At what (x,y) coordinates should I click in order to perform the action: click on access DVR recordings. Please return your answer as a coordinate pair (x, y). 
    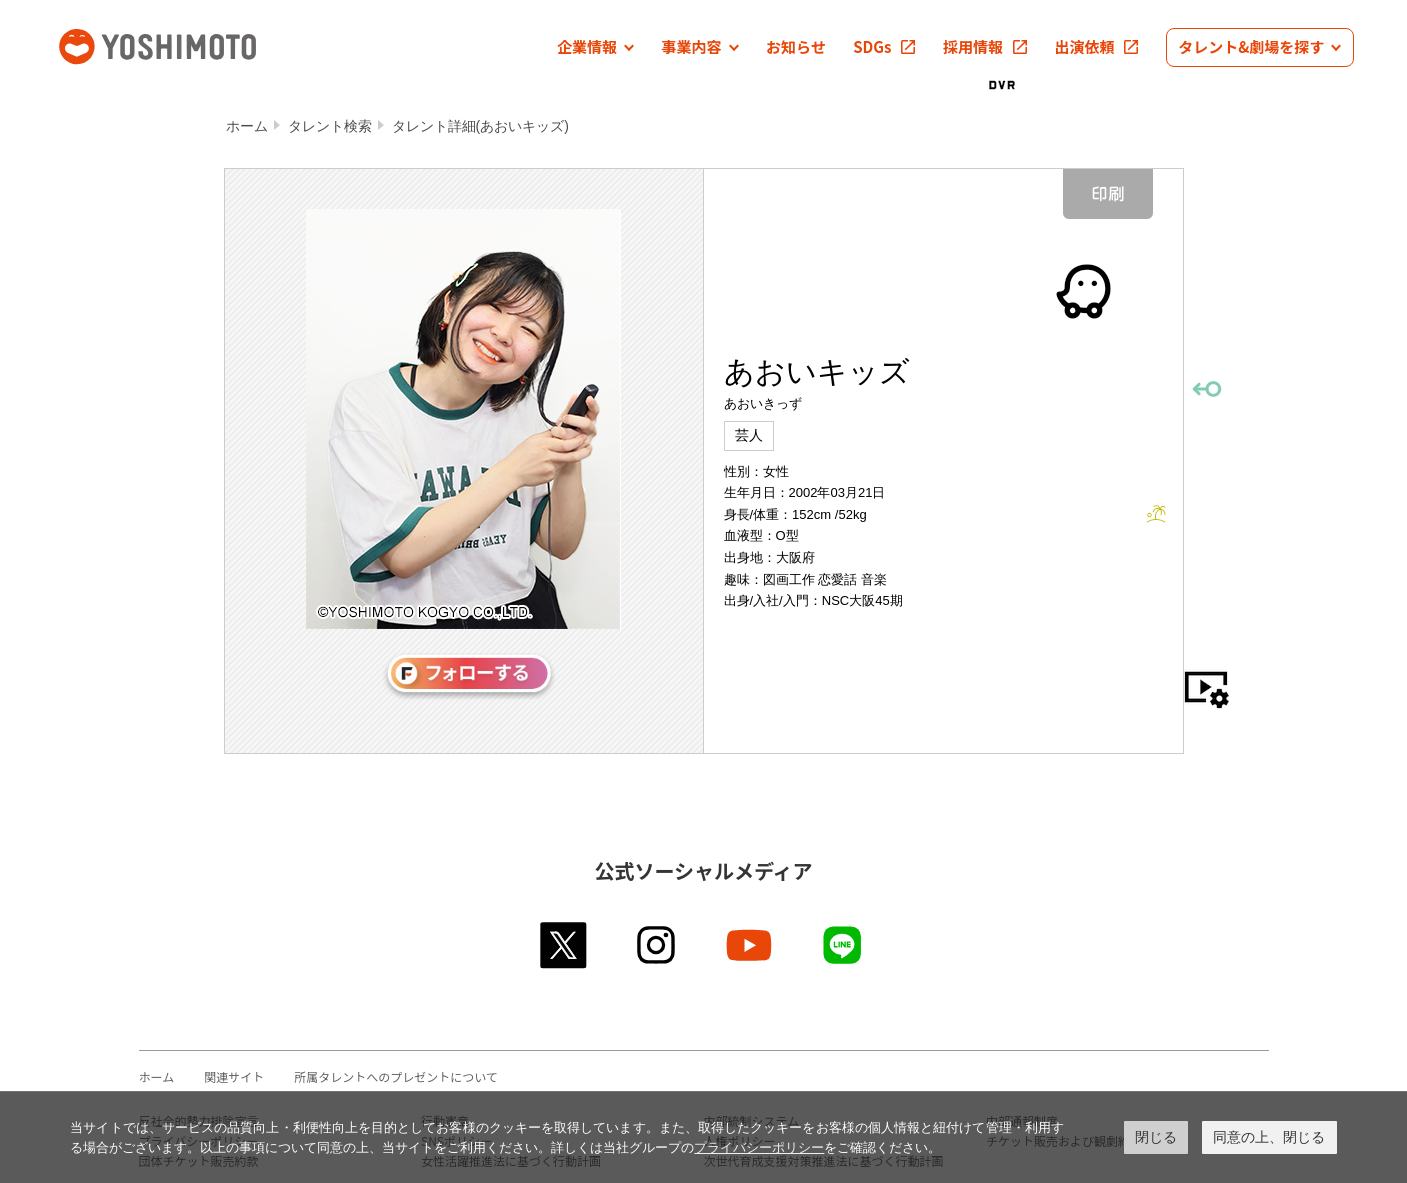
    Looking at the image, I should click on (1002, 85).